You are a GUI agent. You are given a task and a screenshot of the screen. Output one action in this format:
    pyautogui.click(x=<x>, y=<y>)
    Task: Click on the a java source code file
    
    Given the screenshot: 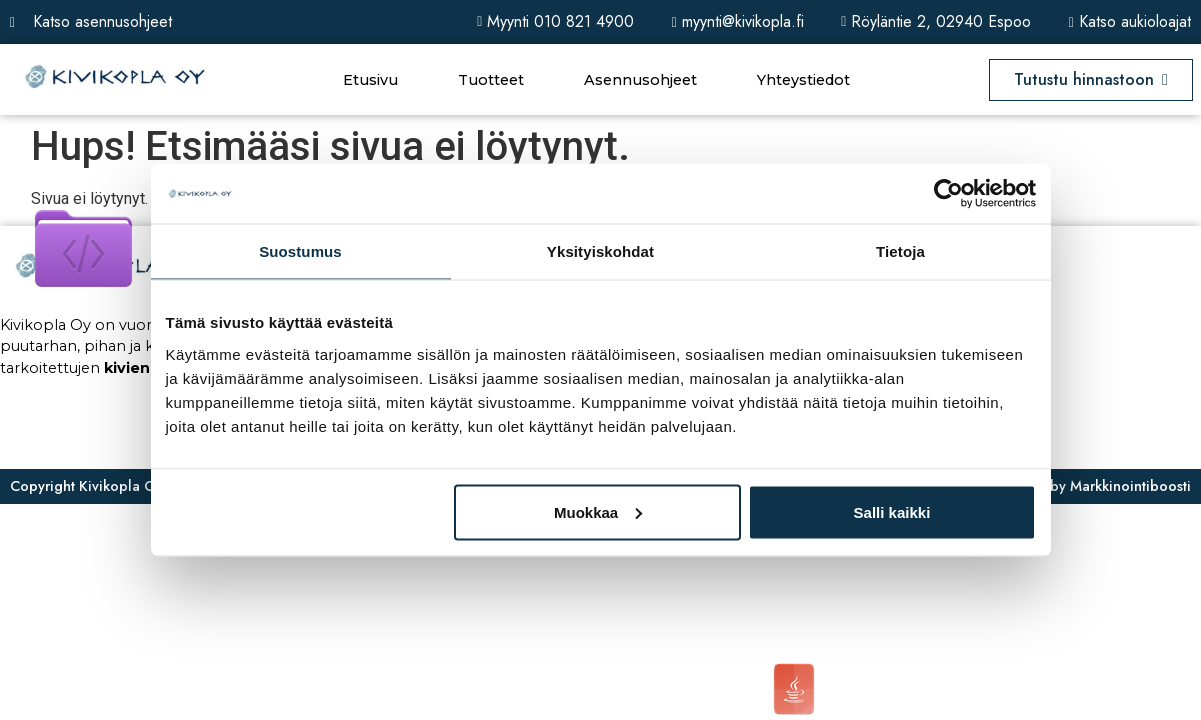 What is the action you would take?
    pyautogui.click(x=794, y=689)
    